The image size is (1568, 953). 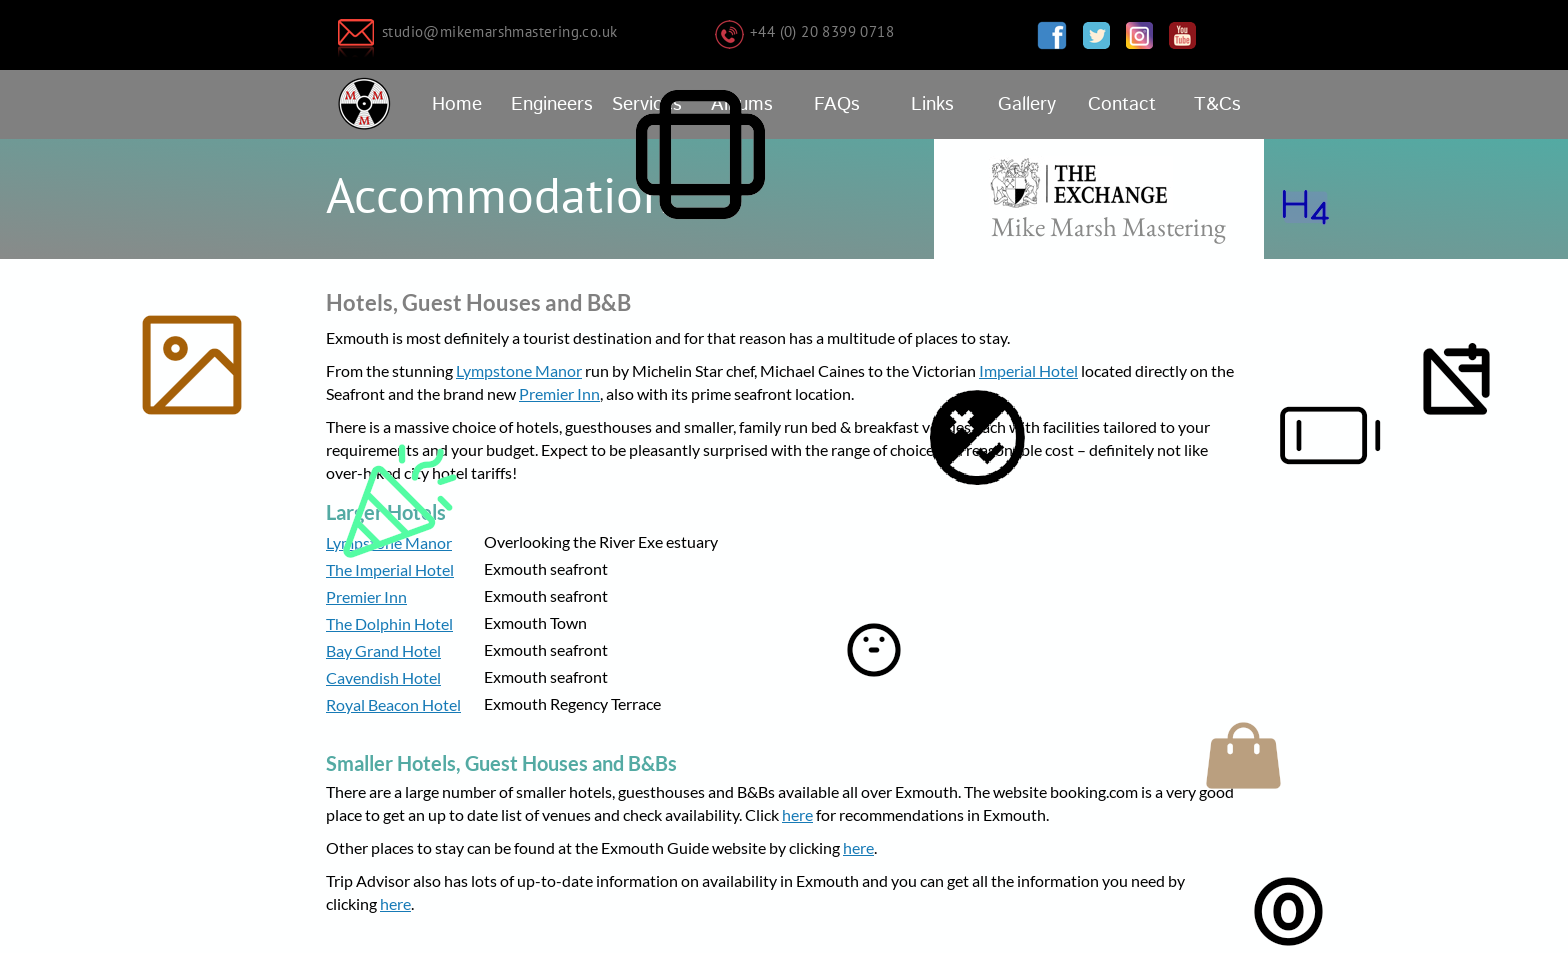 What do you see at coordinates (874, 650) in the screenshot?
I see `indicates looking up or searching for information` at bounding box center [874, 650].